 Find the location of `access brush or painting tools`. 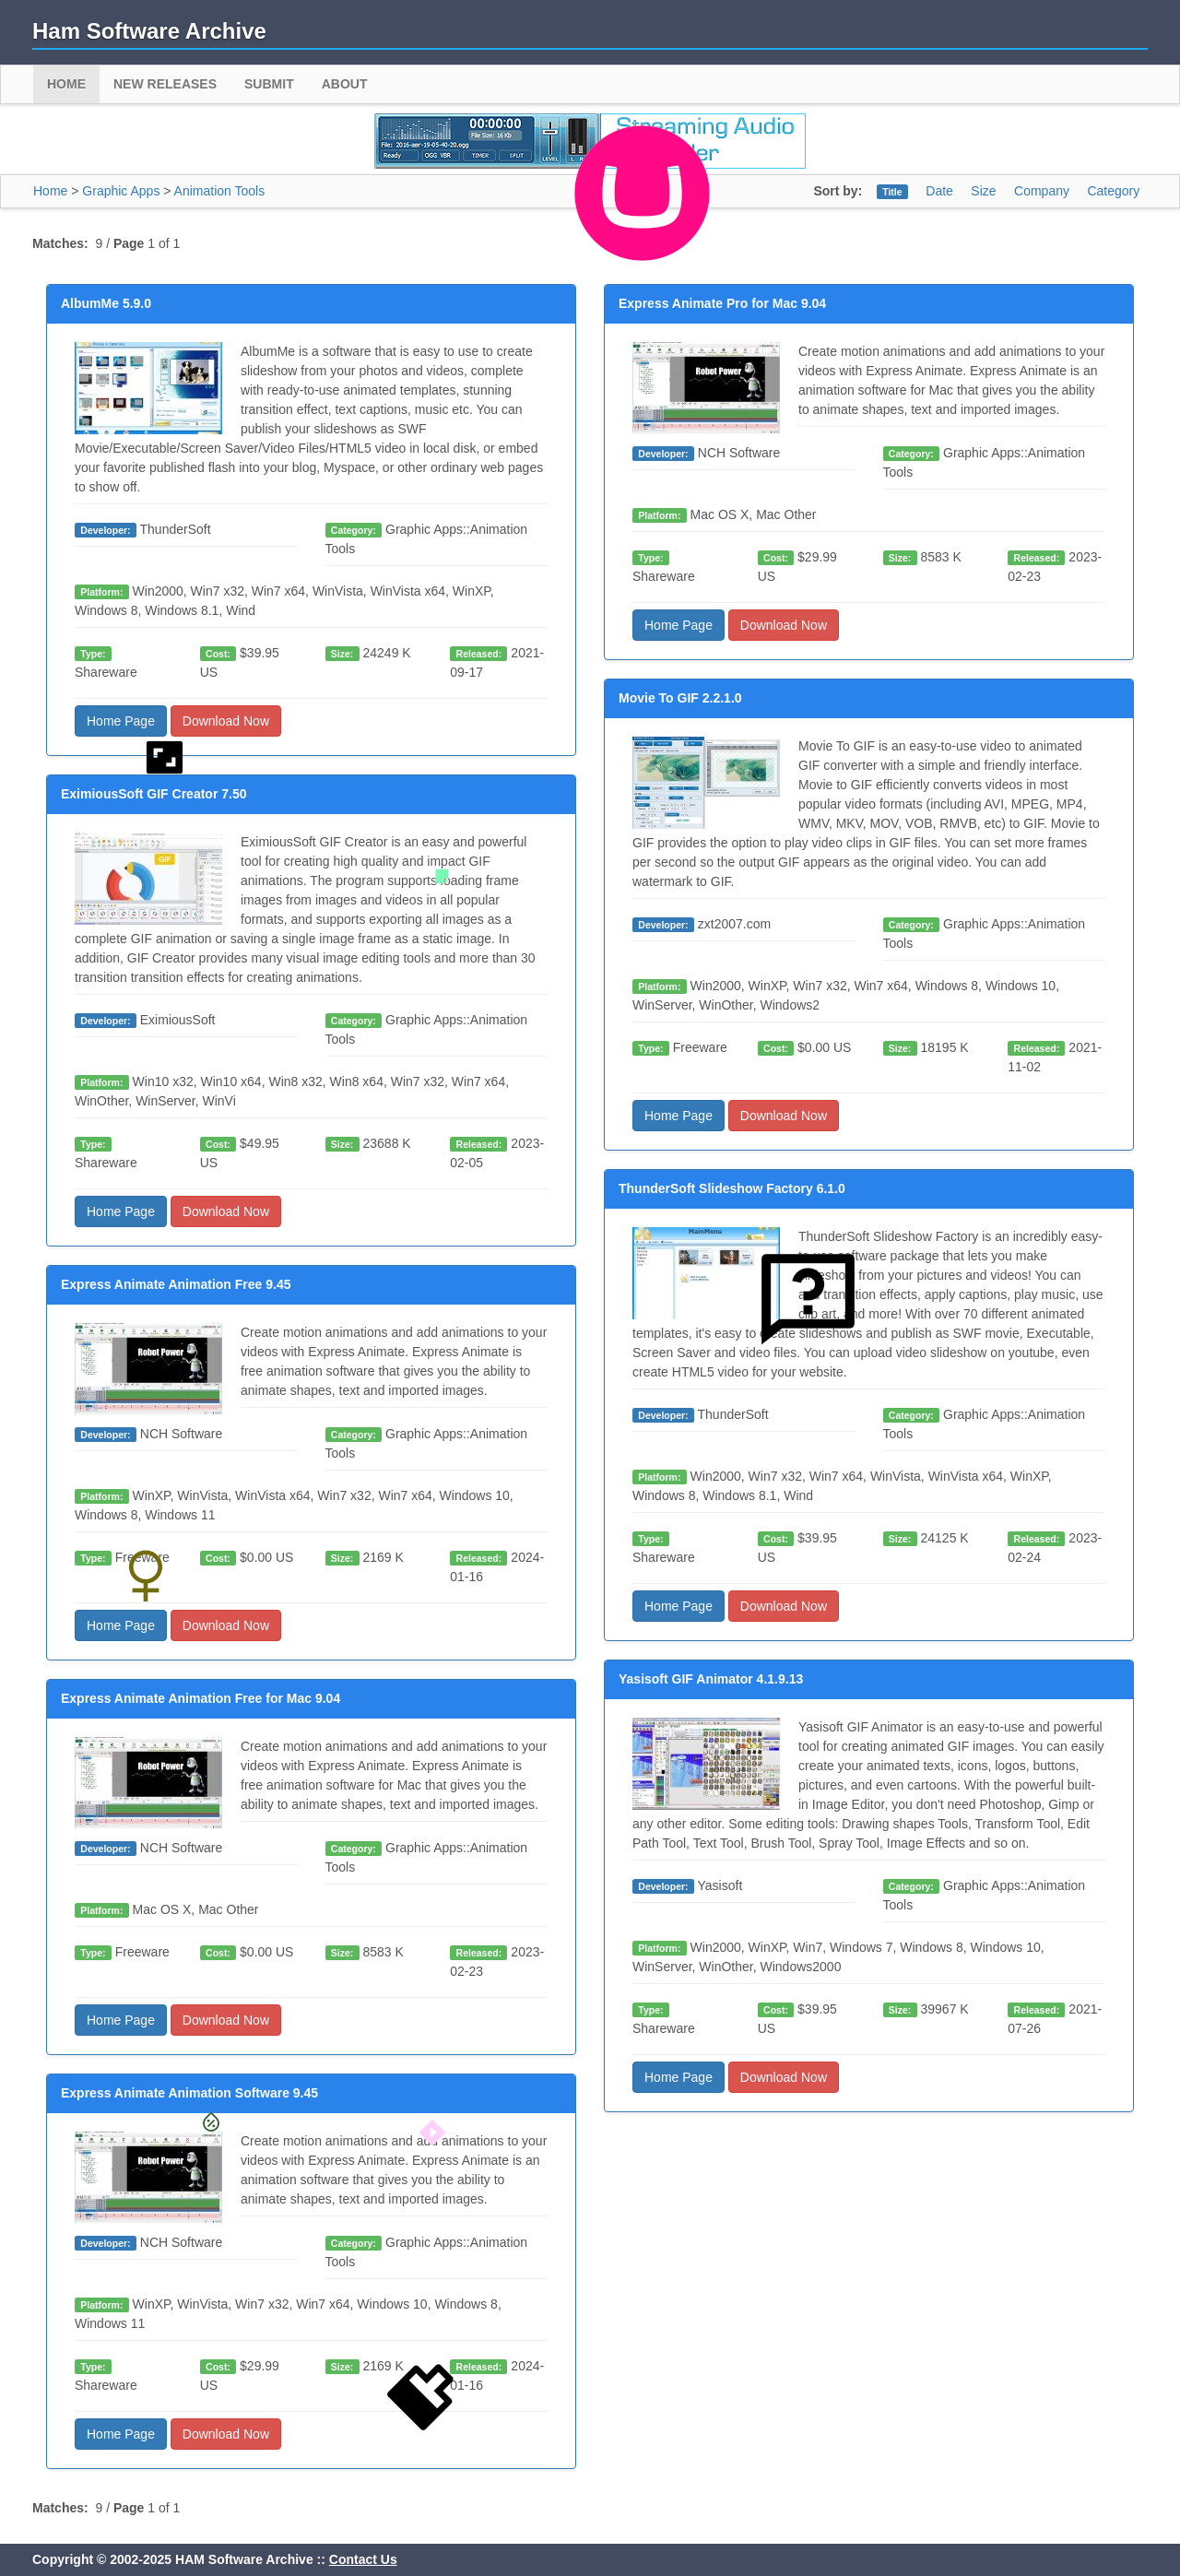

access brush or painting tools is located at coordinates (422, 2395).